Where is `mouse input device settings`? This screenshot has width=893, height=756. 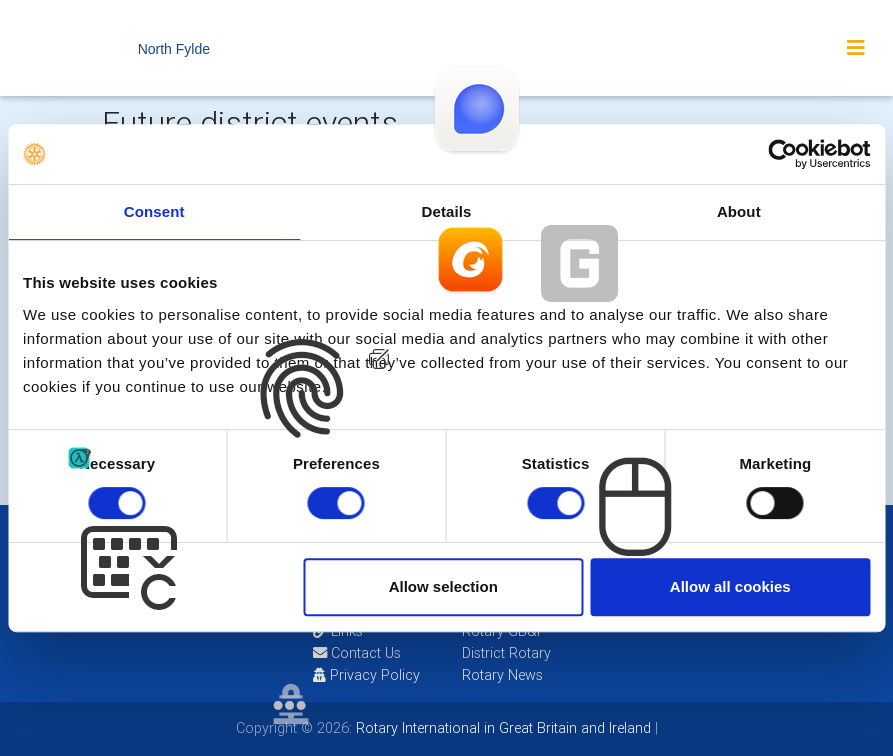 mouse input device settings is located at coordinates (638, 503).